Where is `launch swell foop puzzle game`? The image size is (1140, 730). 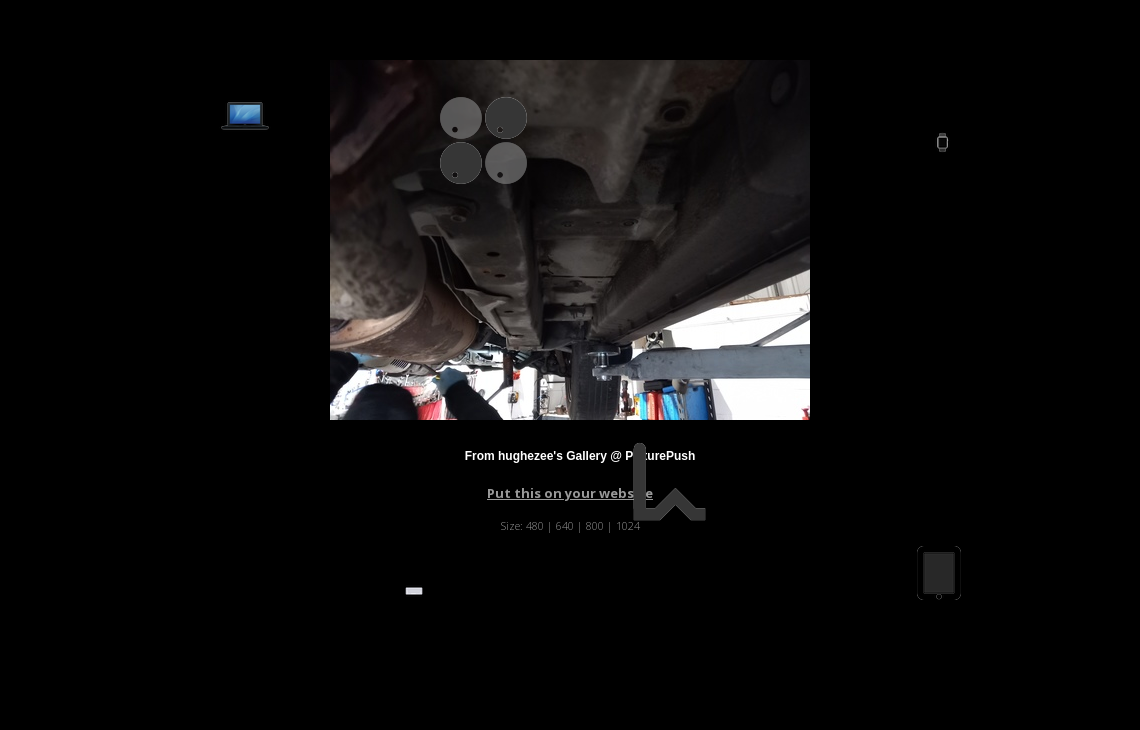 launch swell foop puzzle game is located at coordinates (483, 140).